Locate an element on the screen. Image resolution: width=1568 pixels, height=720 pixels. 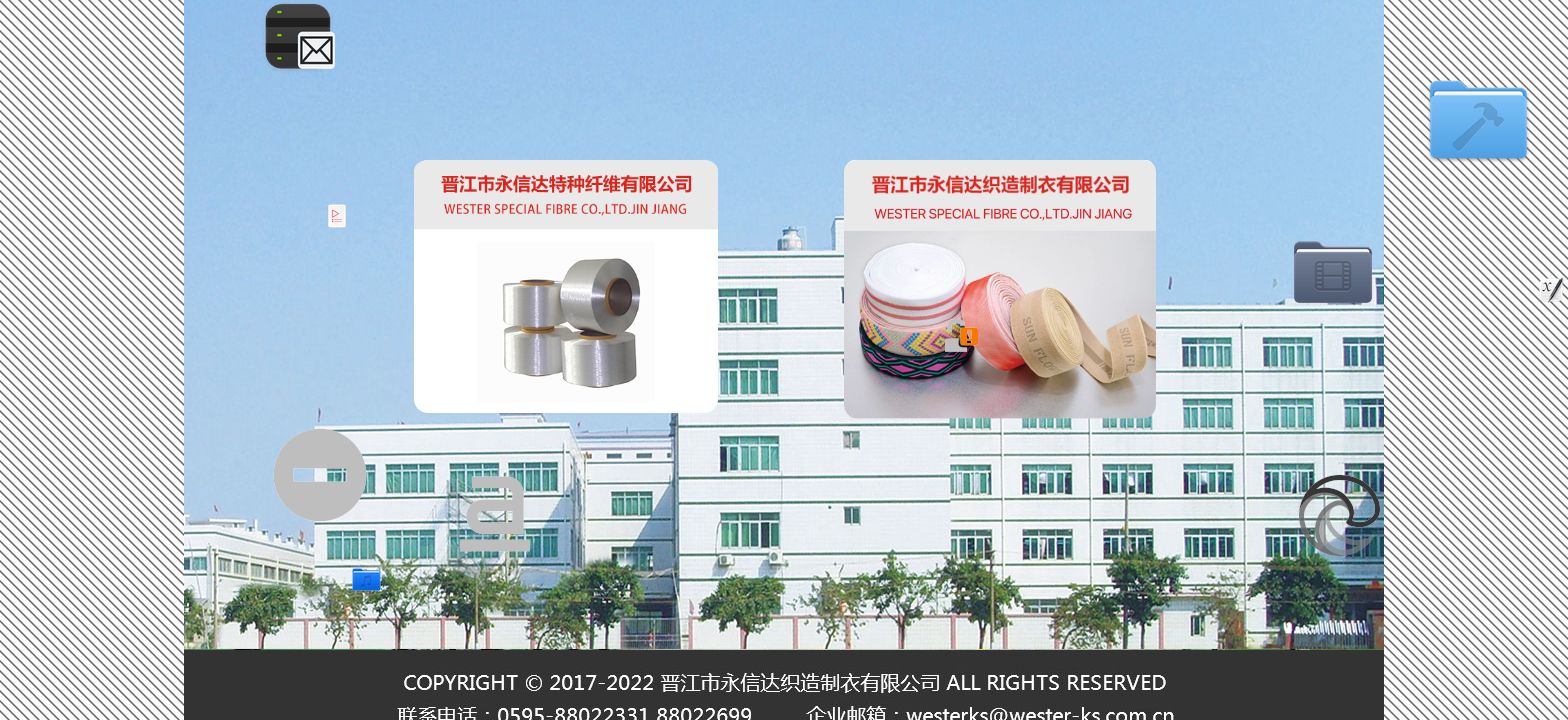
open the utilities folder is located at coordinates (1478, 119).